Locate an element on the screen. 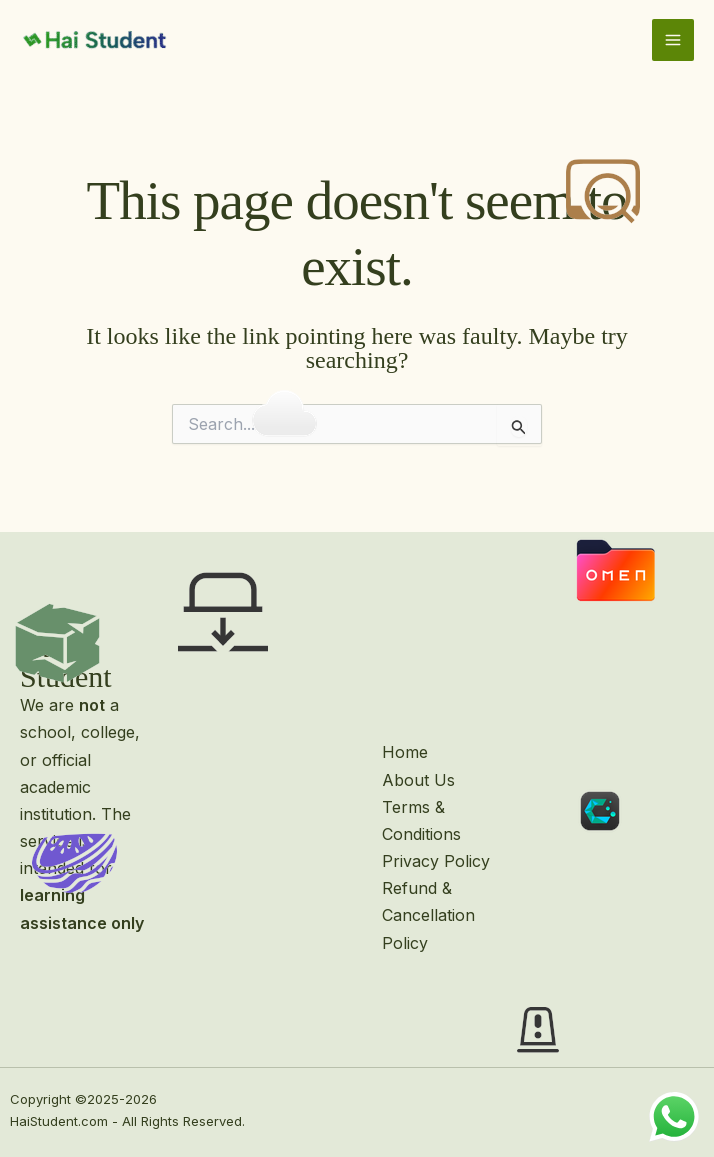  open cachyos welcome app is located at coordinates (600, 811).